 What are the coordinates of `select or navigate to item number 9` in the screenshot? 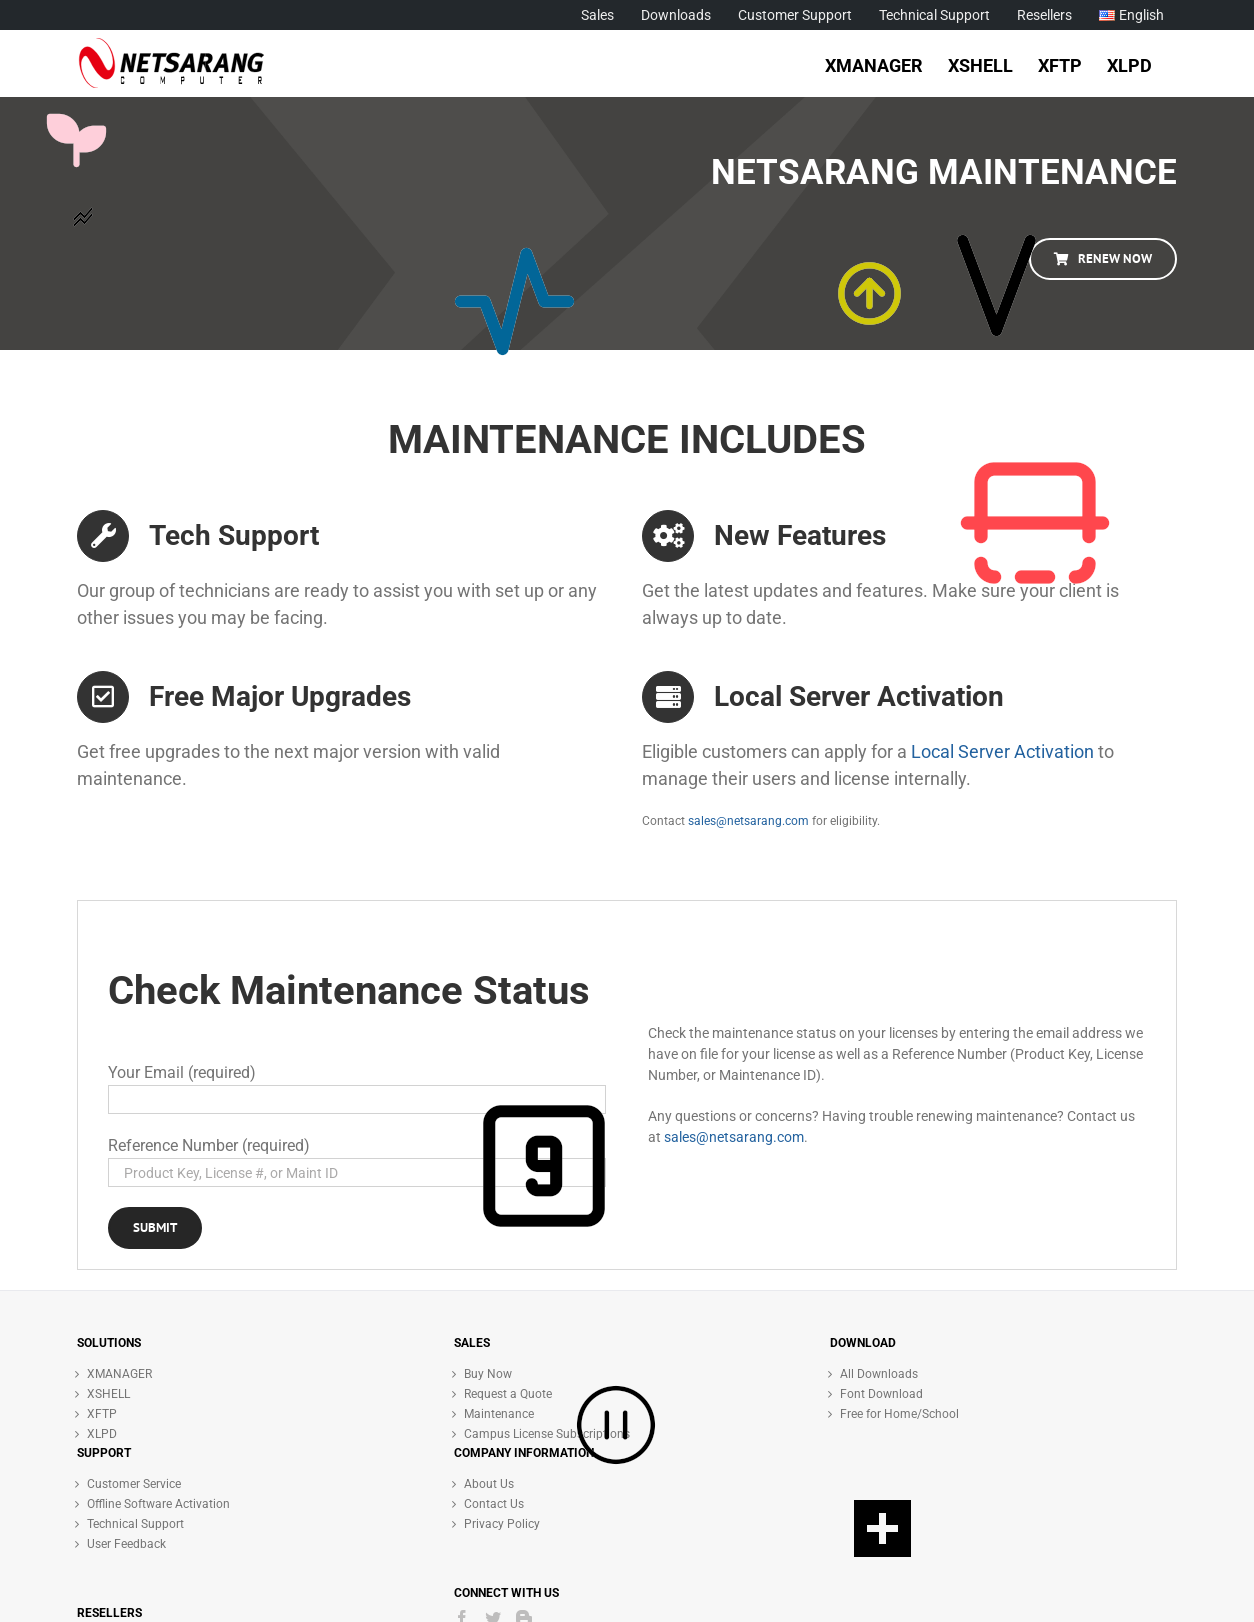 It's located at (544, 1166).